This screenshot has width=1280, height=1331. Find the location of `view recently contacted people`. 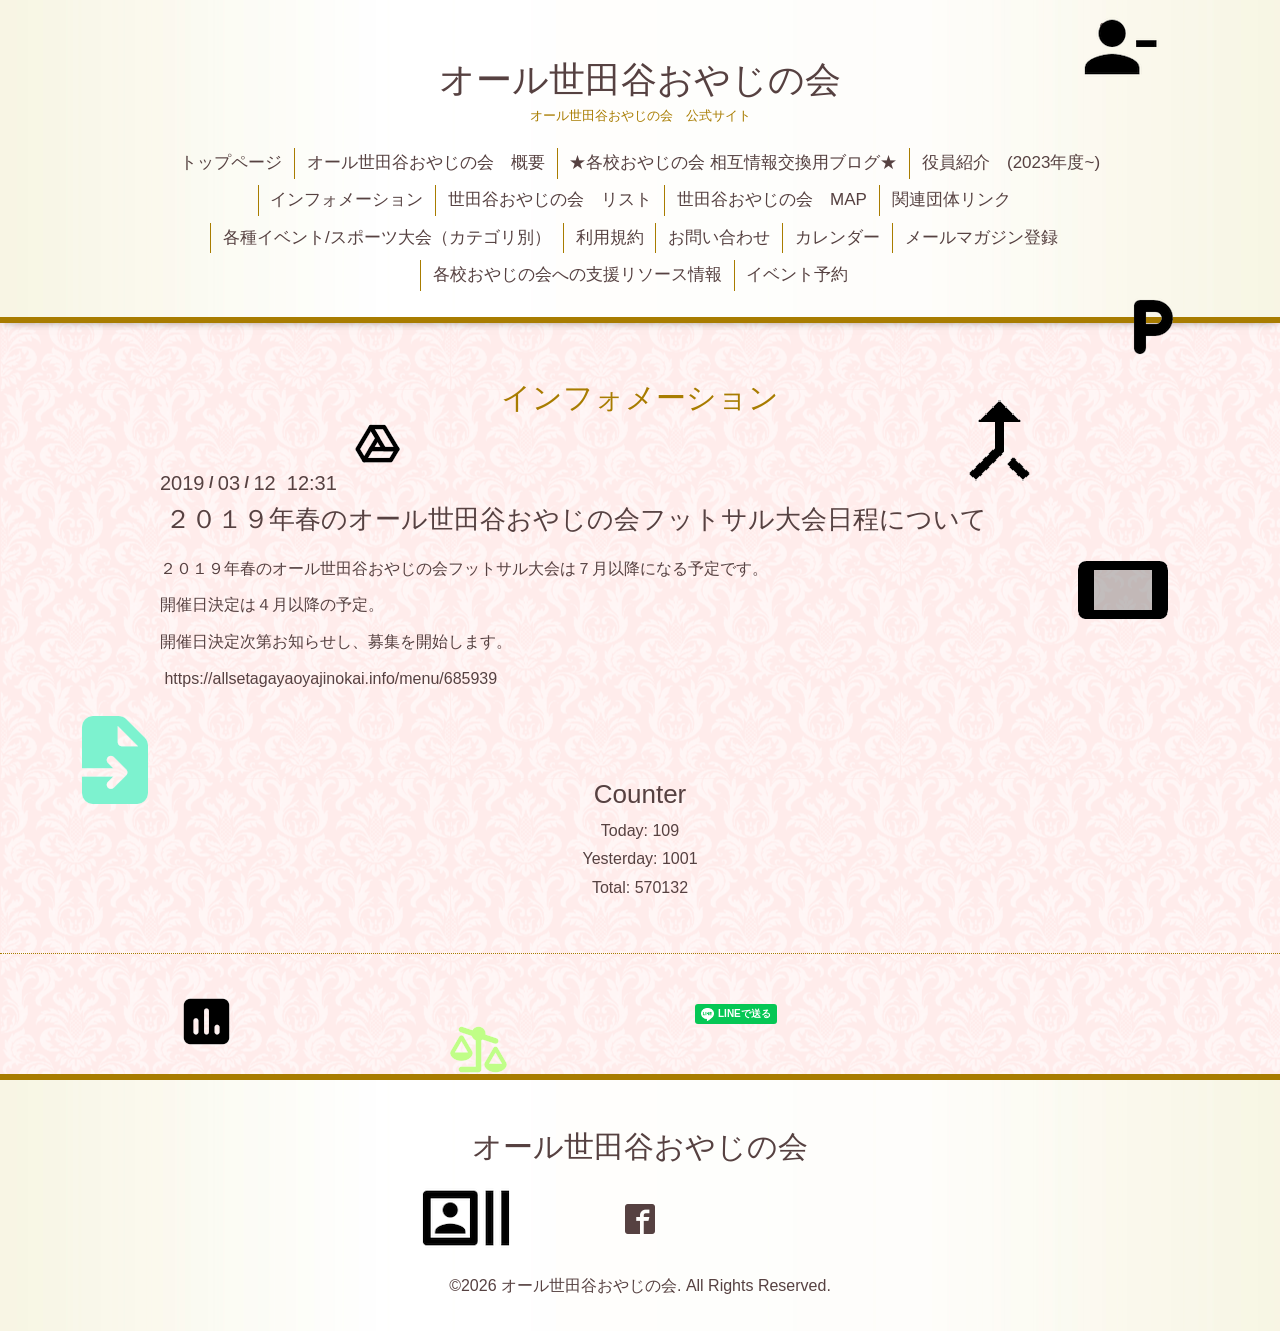

view recently contacted people is located at coordinates (466, 1218).